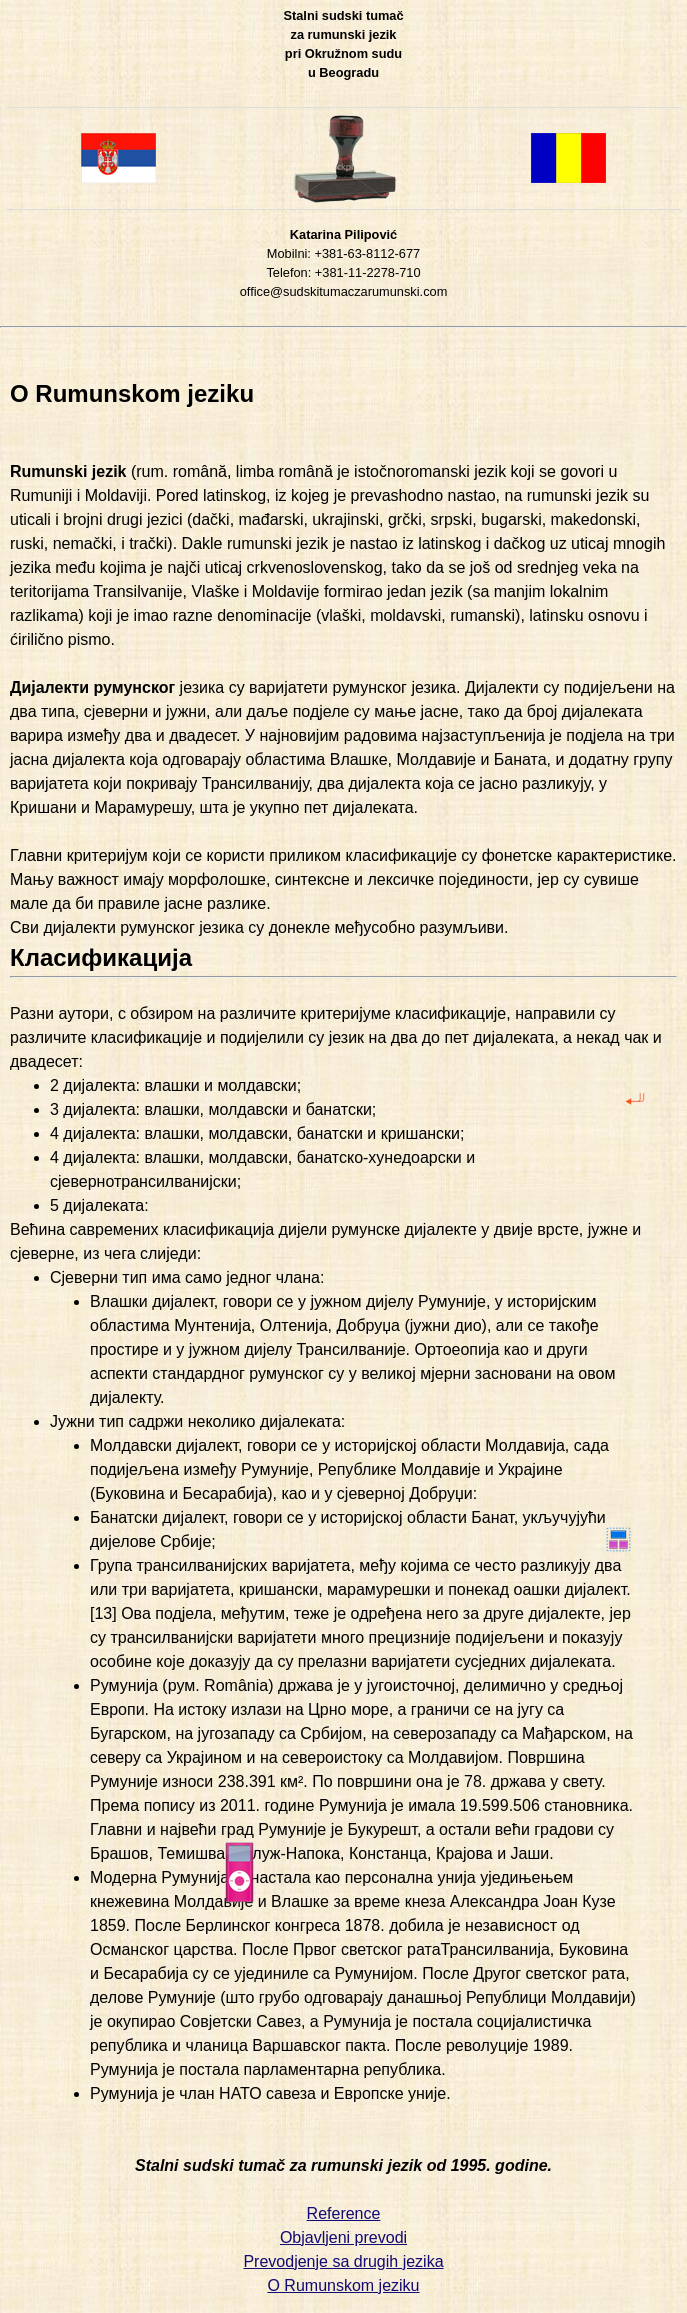 The image size is (687, 2313). Describe the element at coordinates (618, 1539) in the screenshot. I see `select all items in the current view` at that location.